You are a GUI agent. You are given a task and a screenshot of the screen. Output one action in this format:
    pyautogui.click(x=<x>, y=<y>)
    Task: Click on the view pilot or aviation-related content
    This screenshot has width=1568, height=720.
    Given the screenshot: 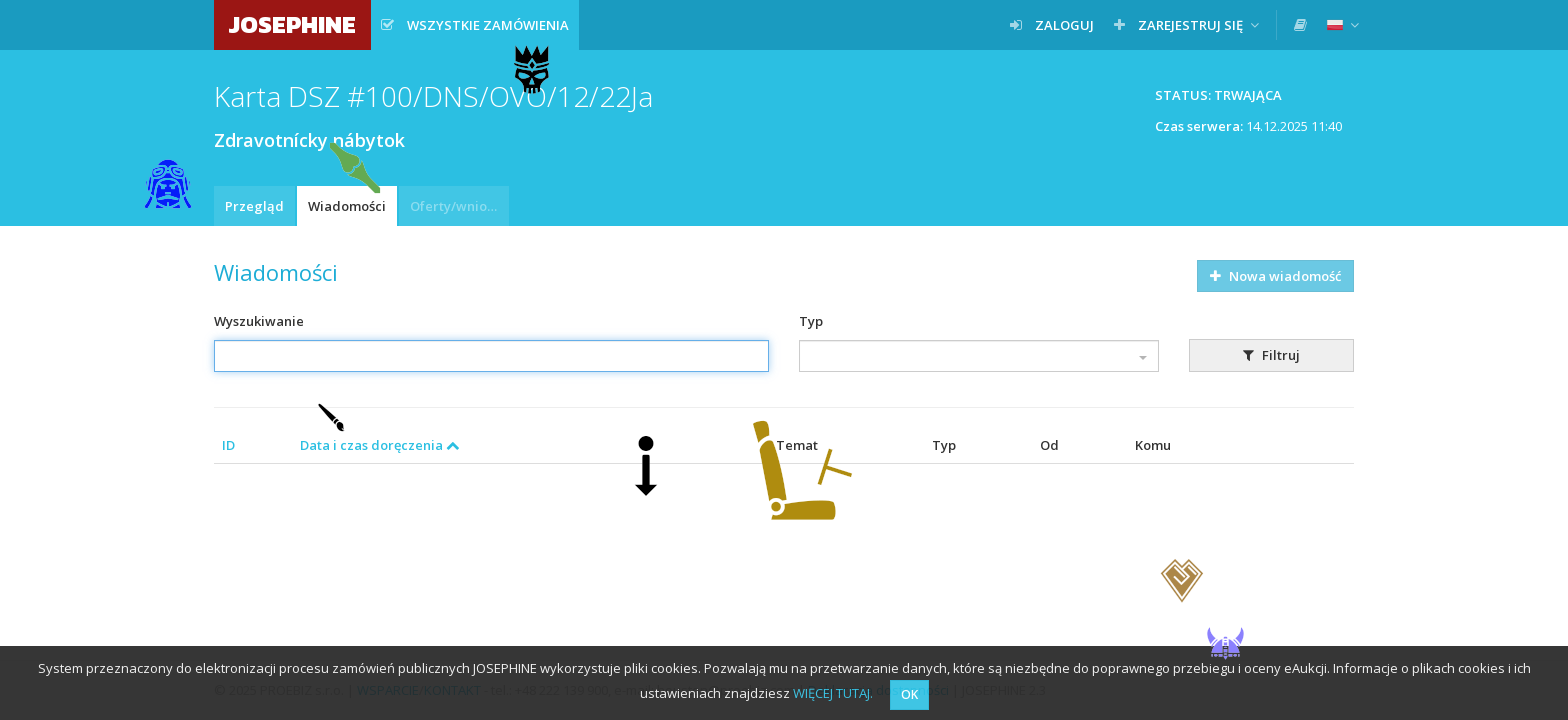 What is the action you would take?
    pyautogui.click(x=168, y=184)
    